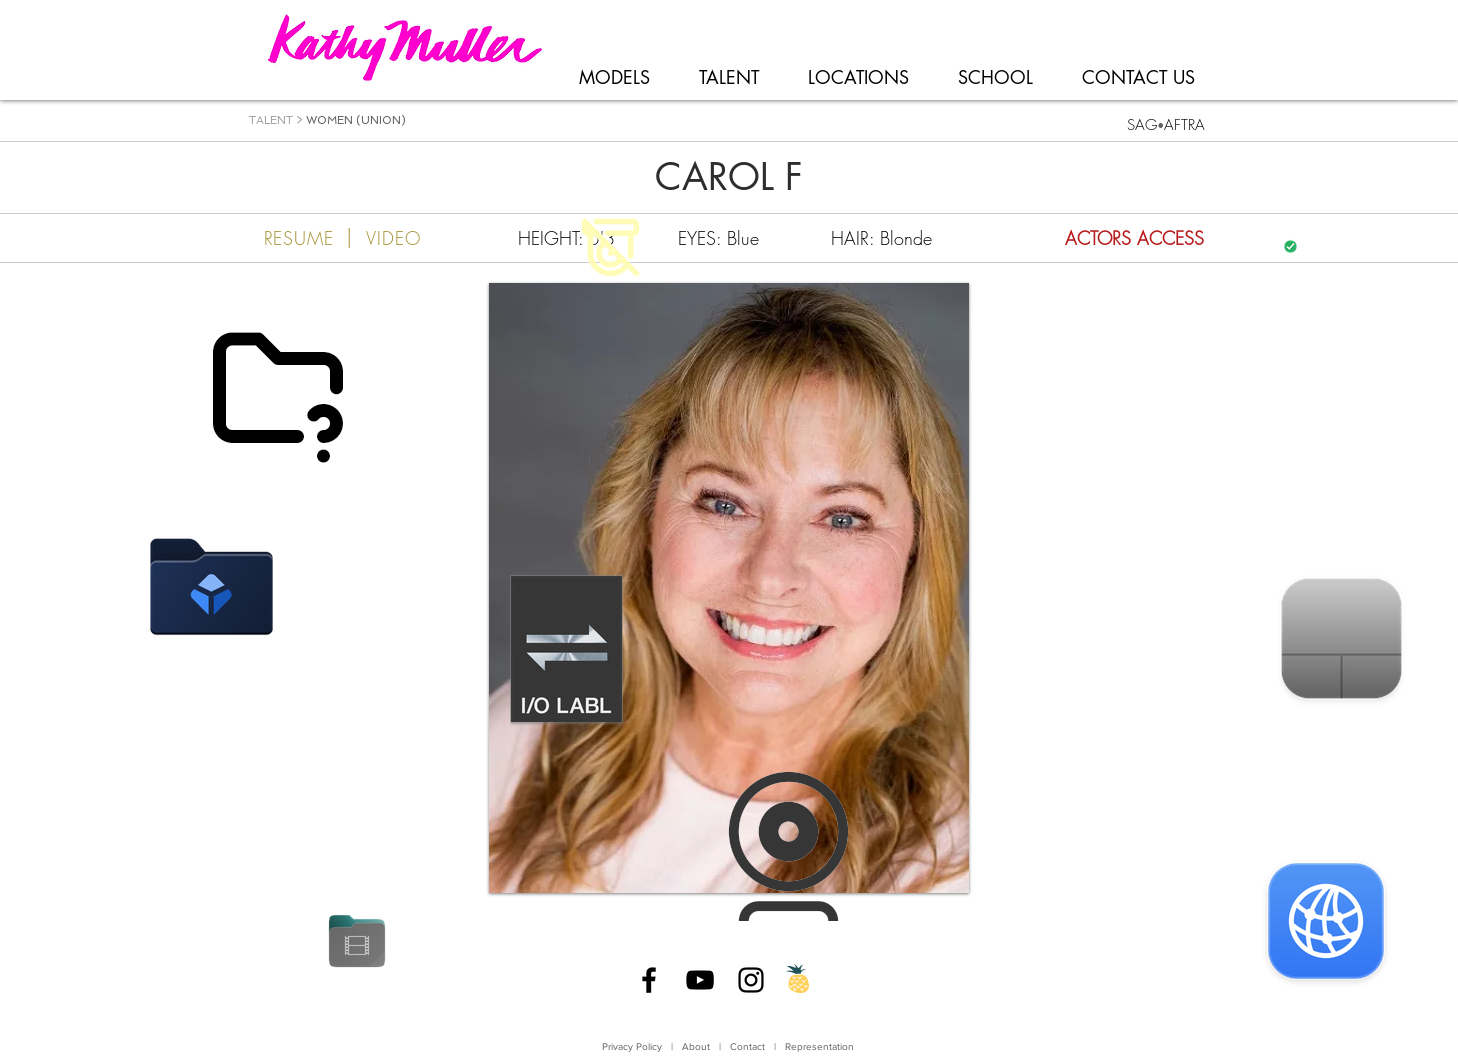 Image resolution: width=1458 pixels, height=1060 pixels. Describe the element at coordinates (610, 247) in the screenshot. I see `cctv camera is disabled or offline` at that location.